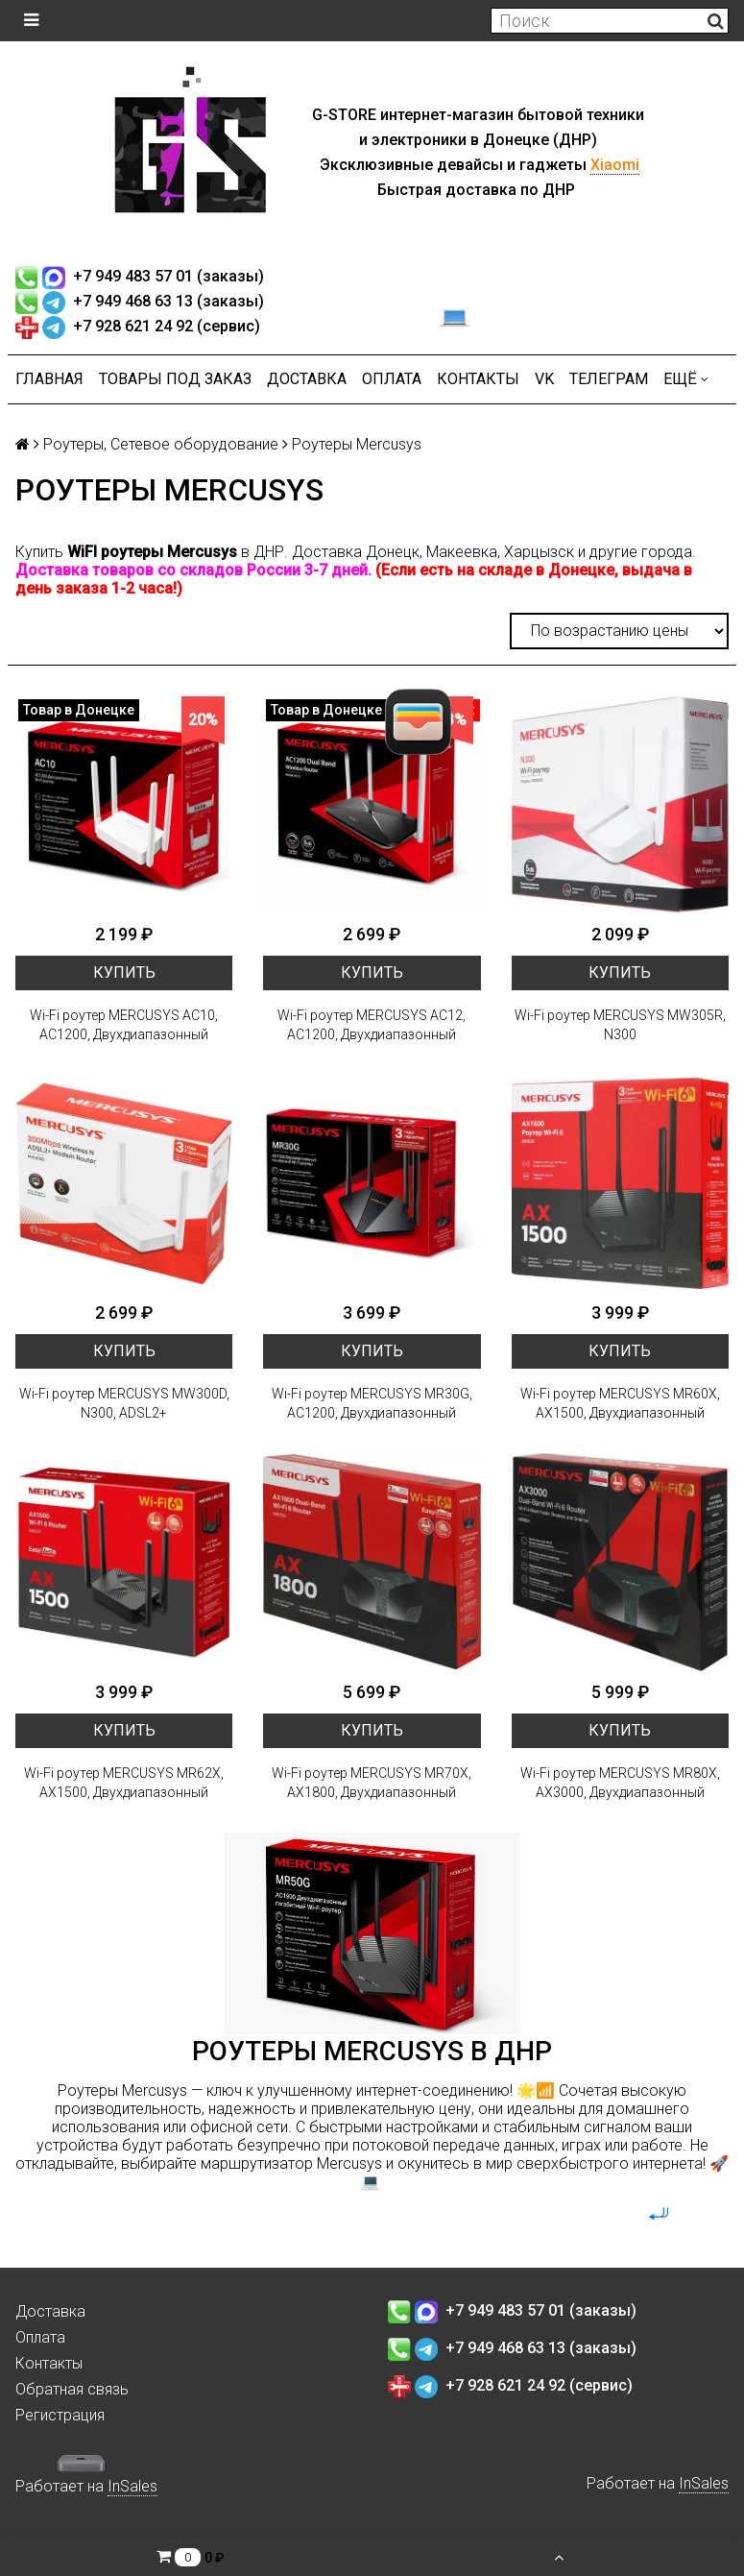 This screenshot has height=2576, width=744. What do you see at coordinates (418, 721) in the screenshot?
I see `open apple wallet app` at bounding box center [418, 721].